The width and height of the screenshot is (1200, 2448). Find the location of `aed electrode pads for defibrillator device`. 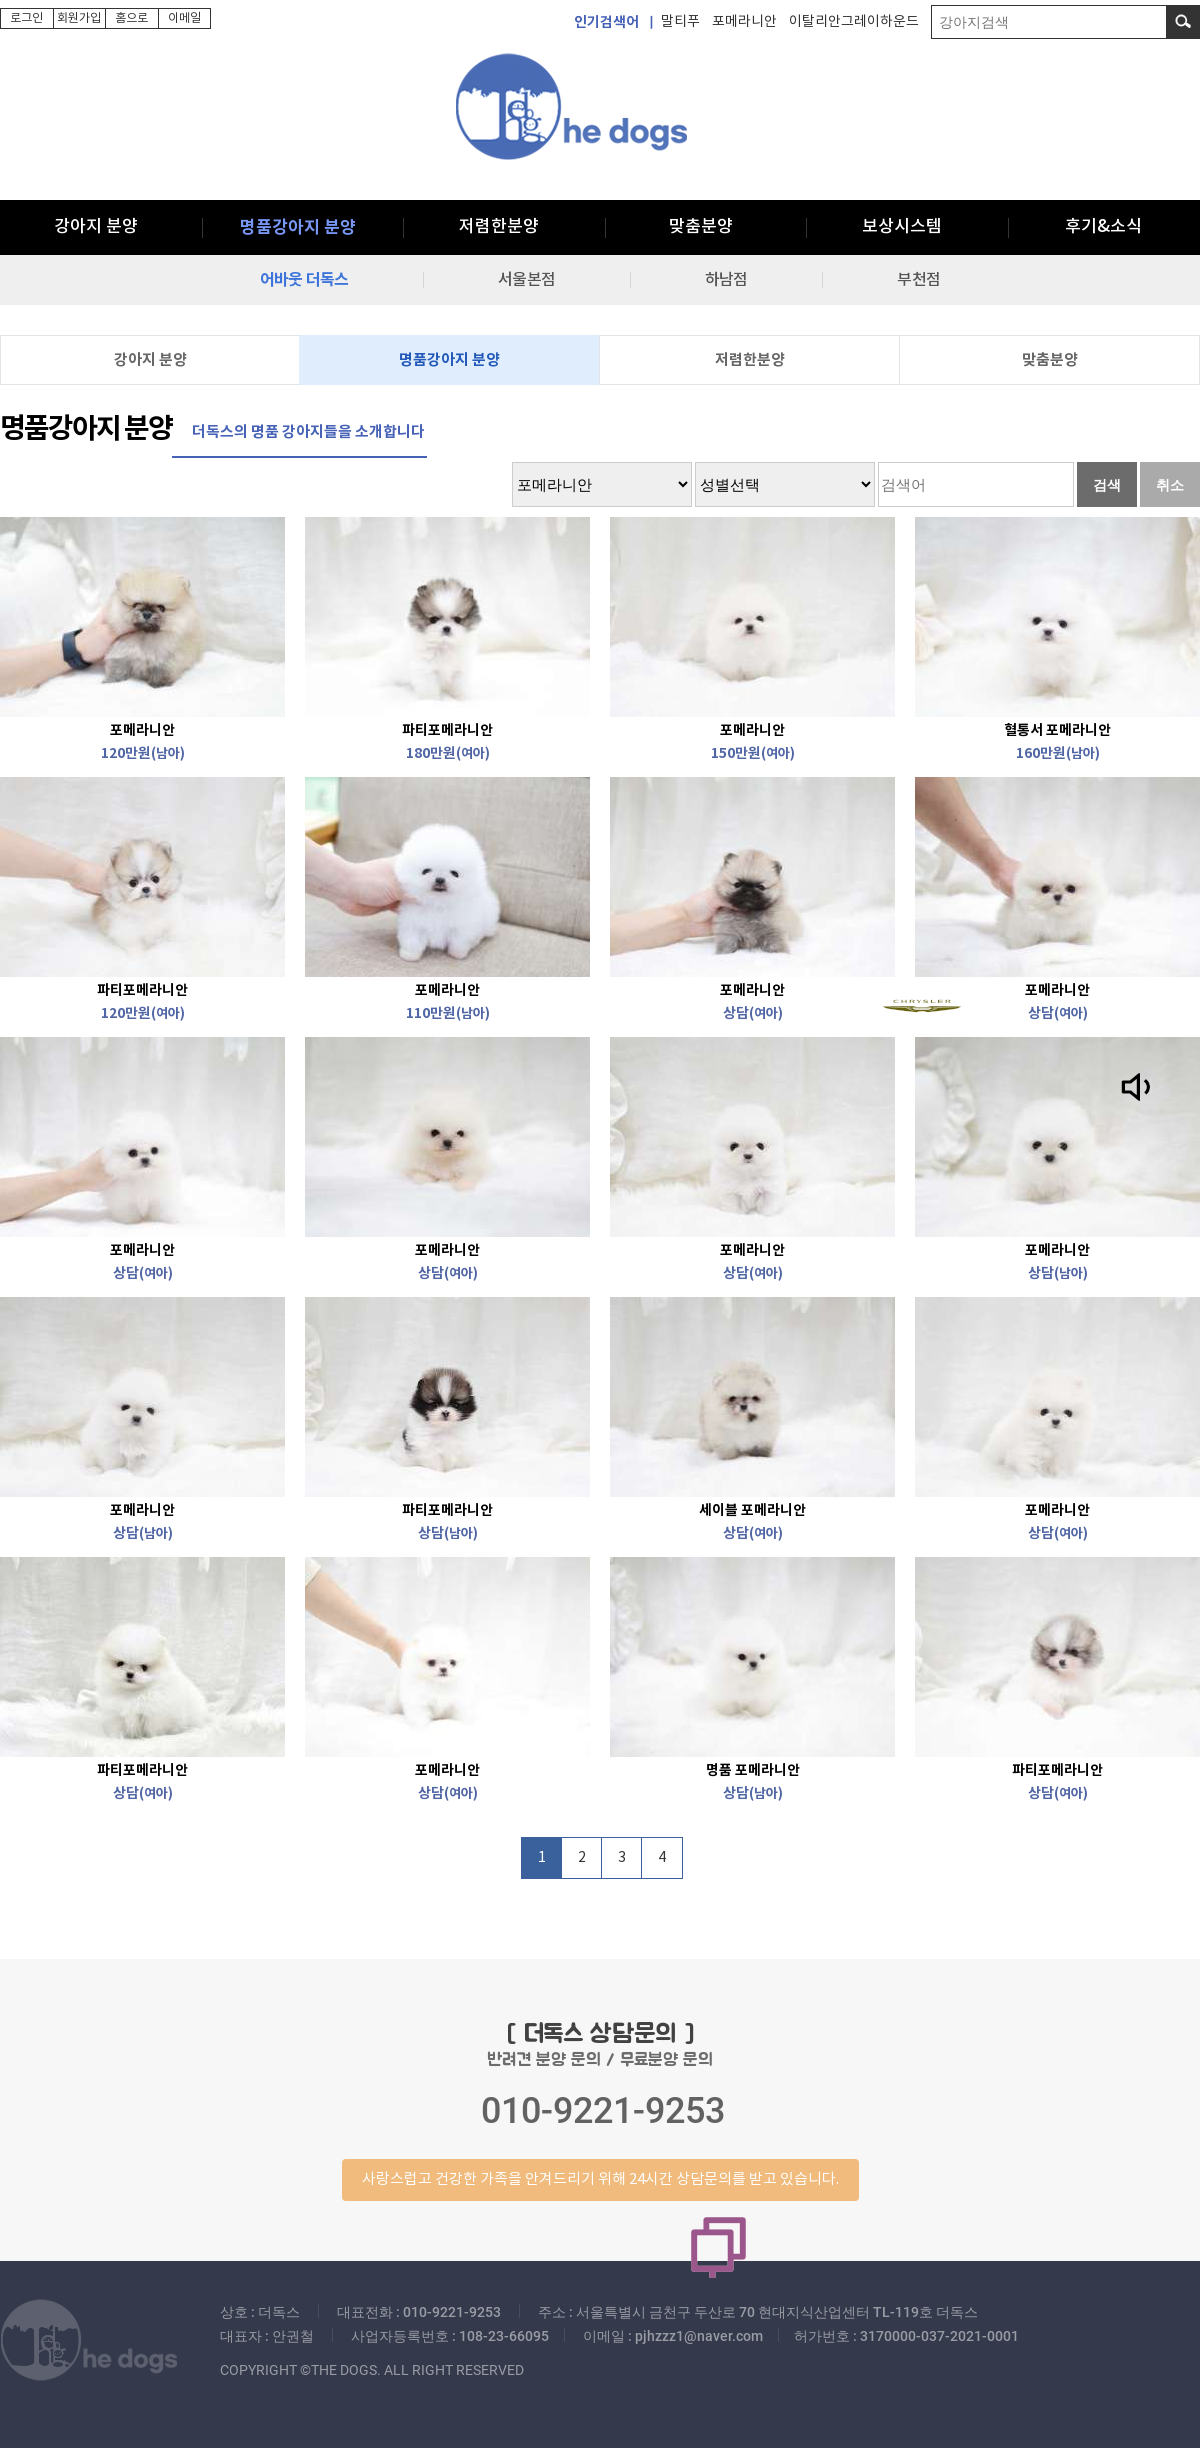

aed electrode pads for defibrillator device is located at coordinates (718, 2244).